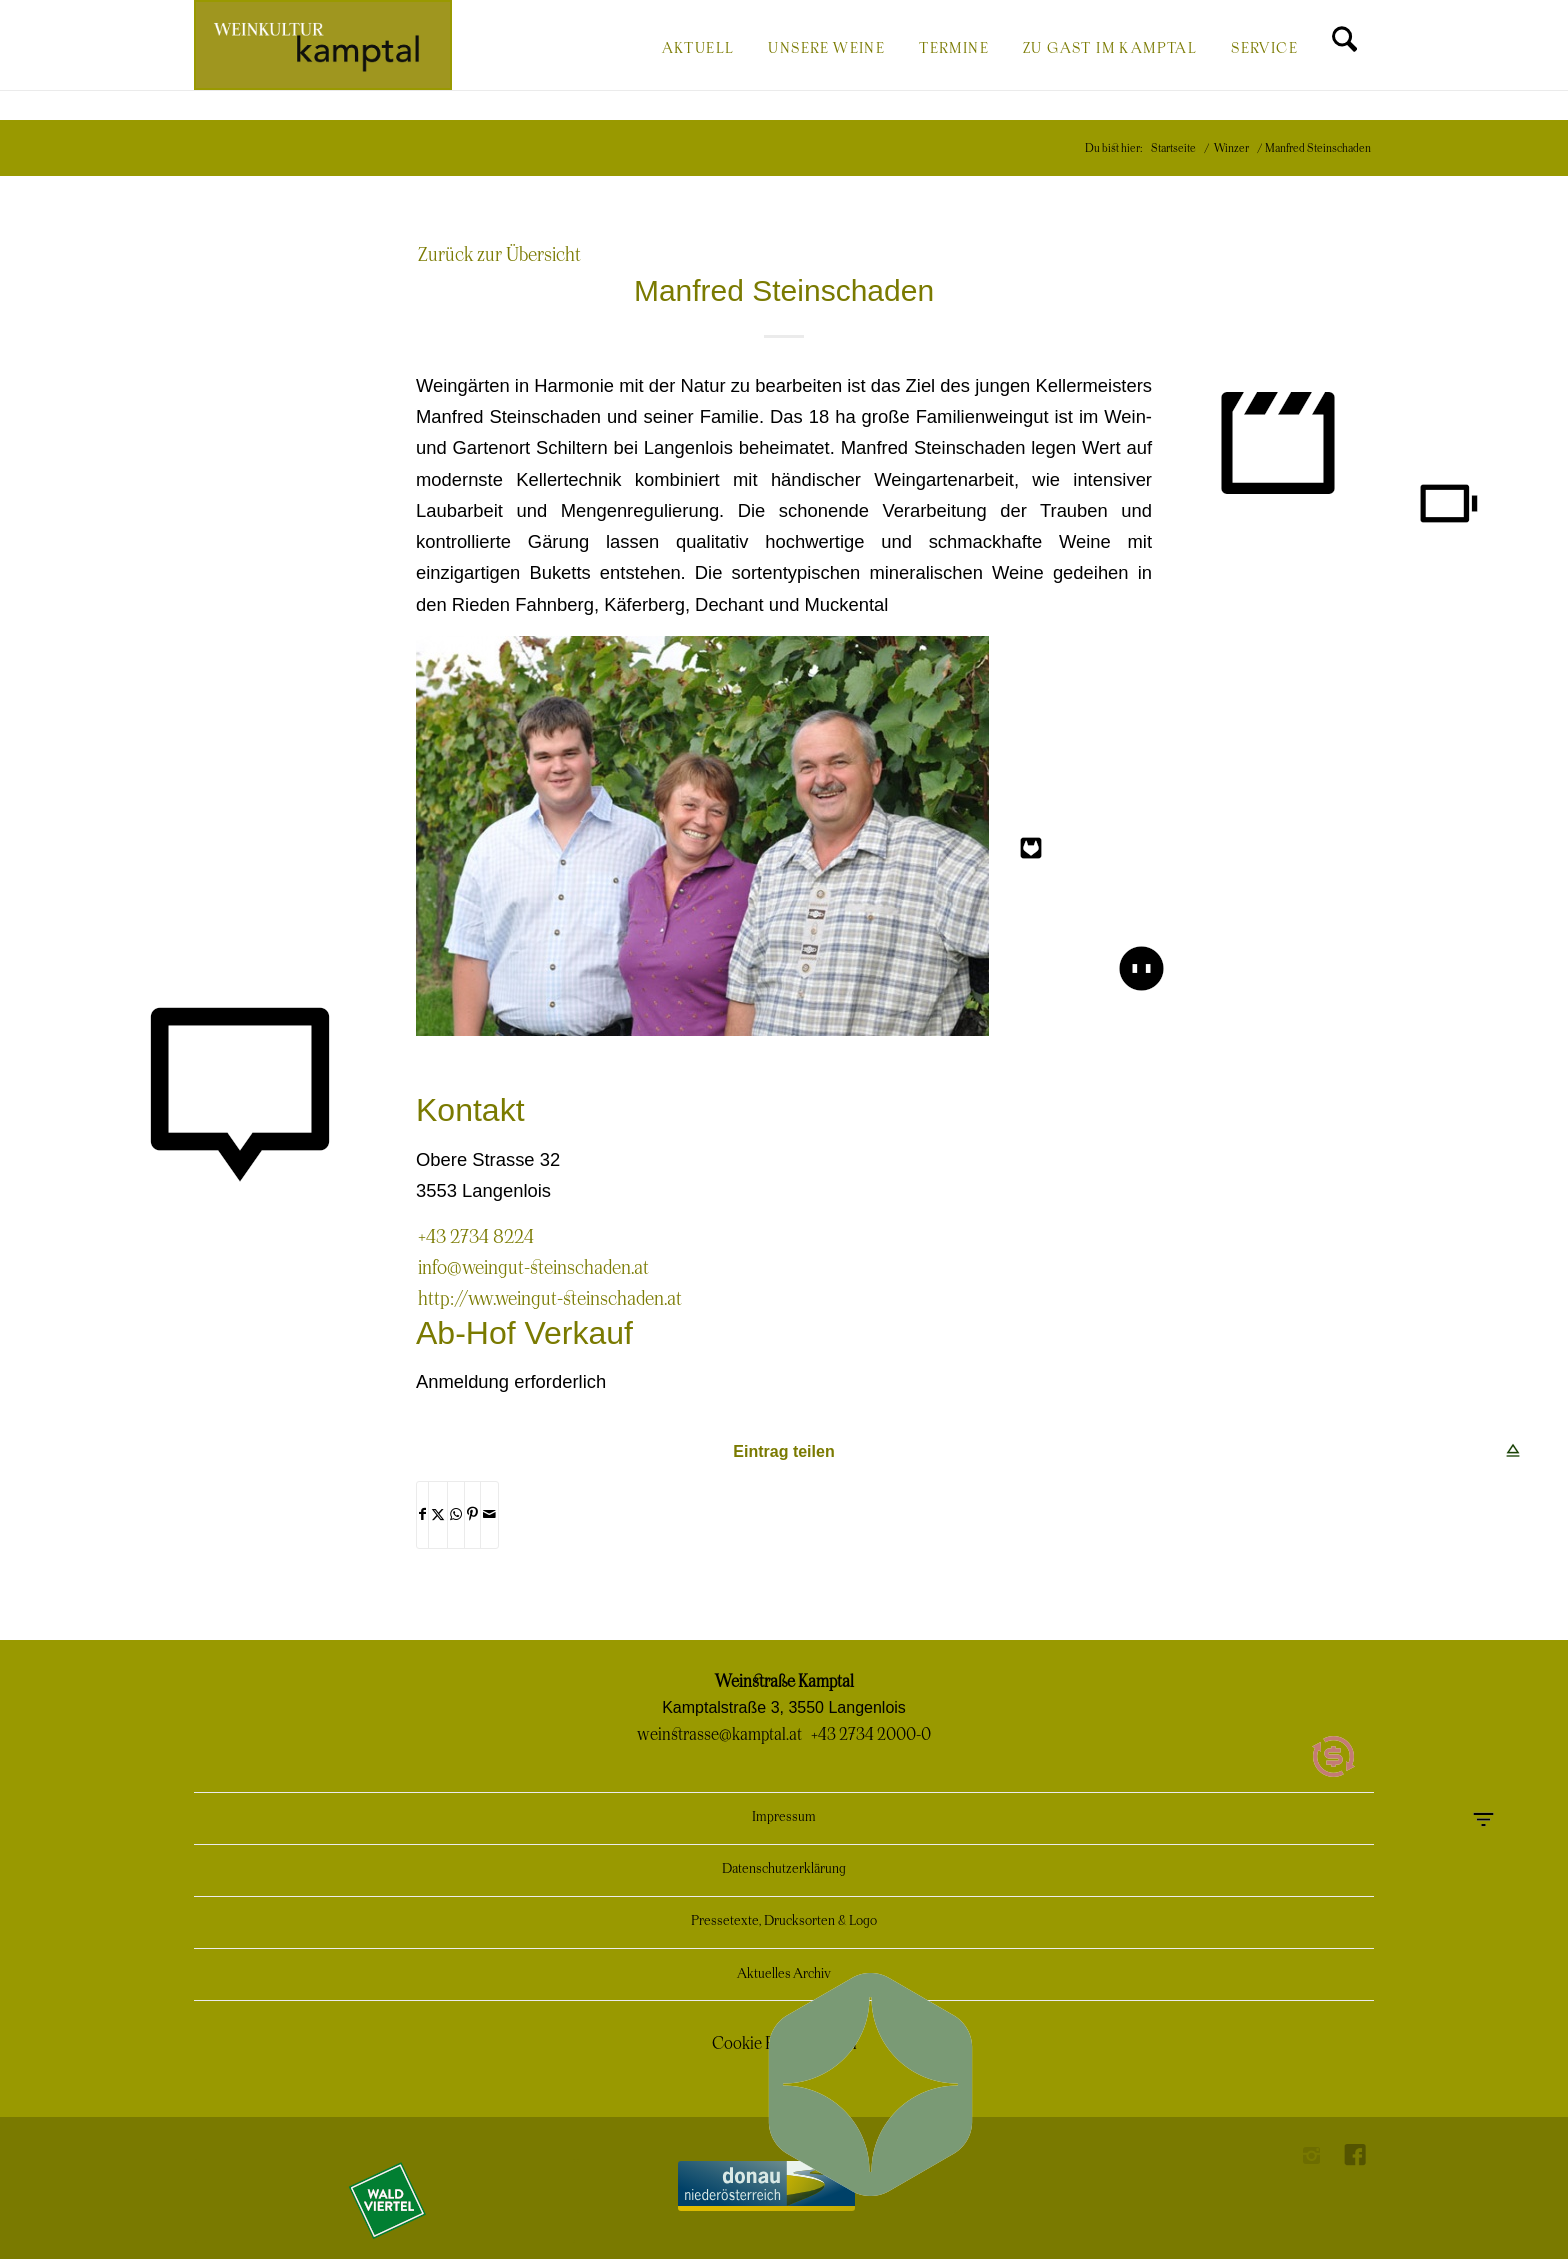 Image resolution: width=1568 pixels, height=2259 pixels. Describe the element at coordinates (1483, 1819) in the screenshot. I see `filter or sort list items` at that location.